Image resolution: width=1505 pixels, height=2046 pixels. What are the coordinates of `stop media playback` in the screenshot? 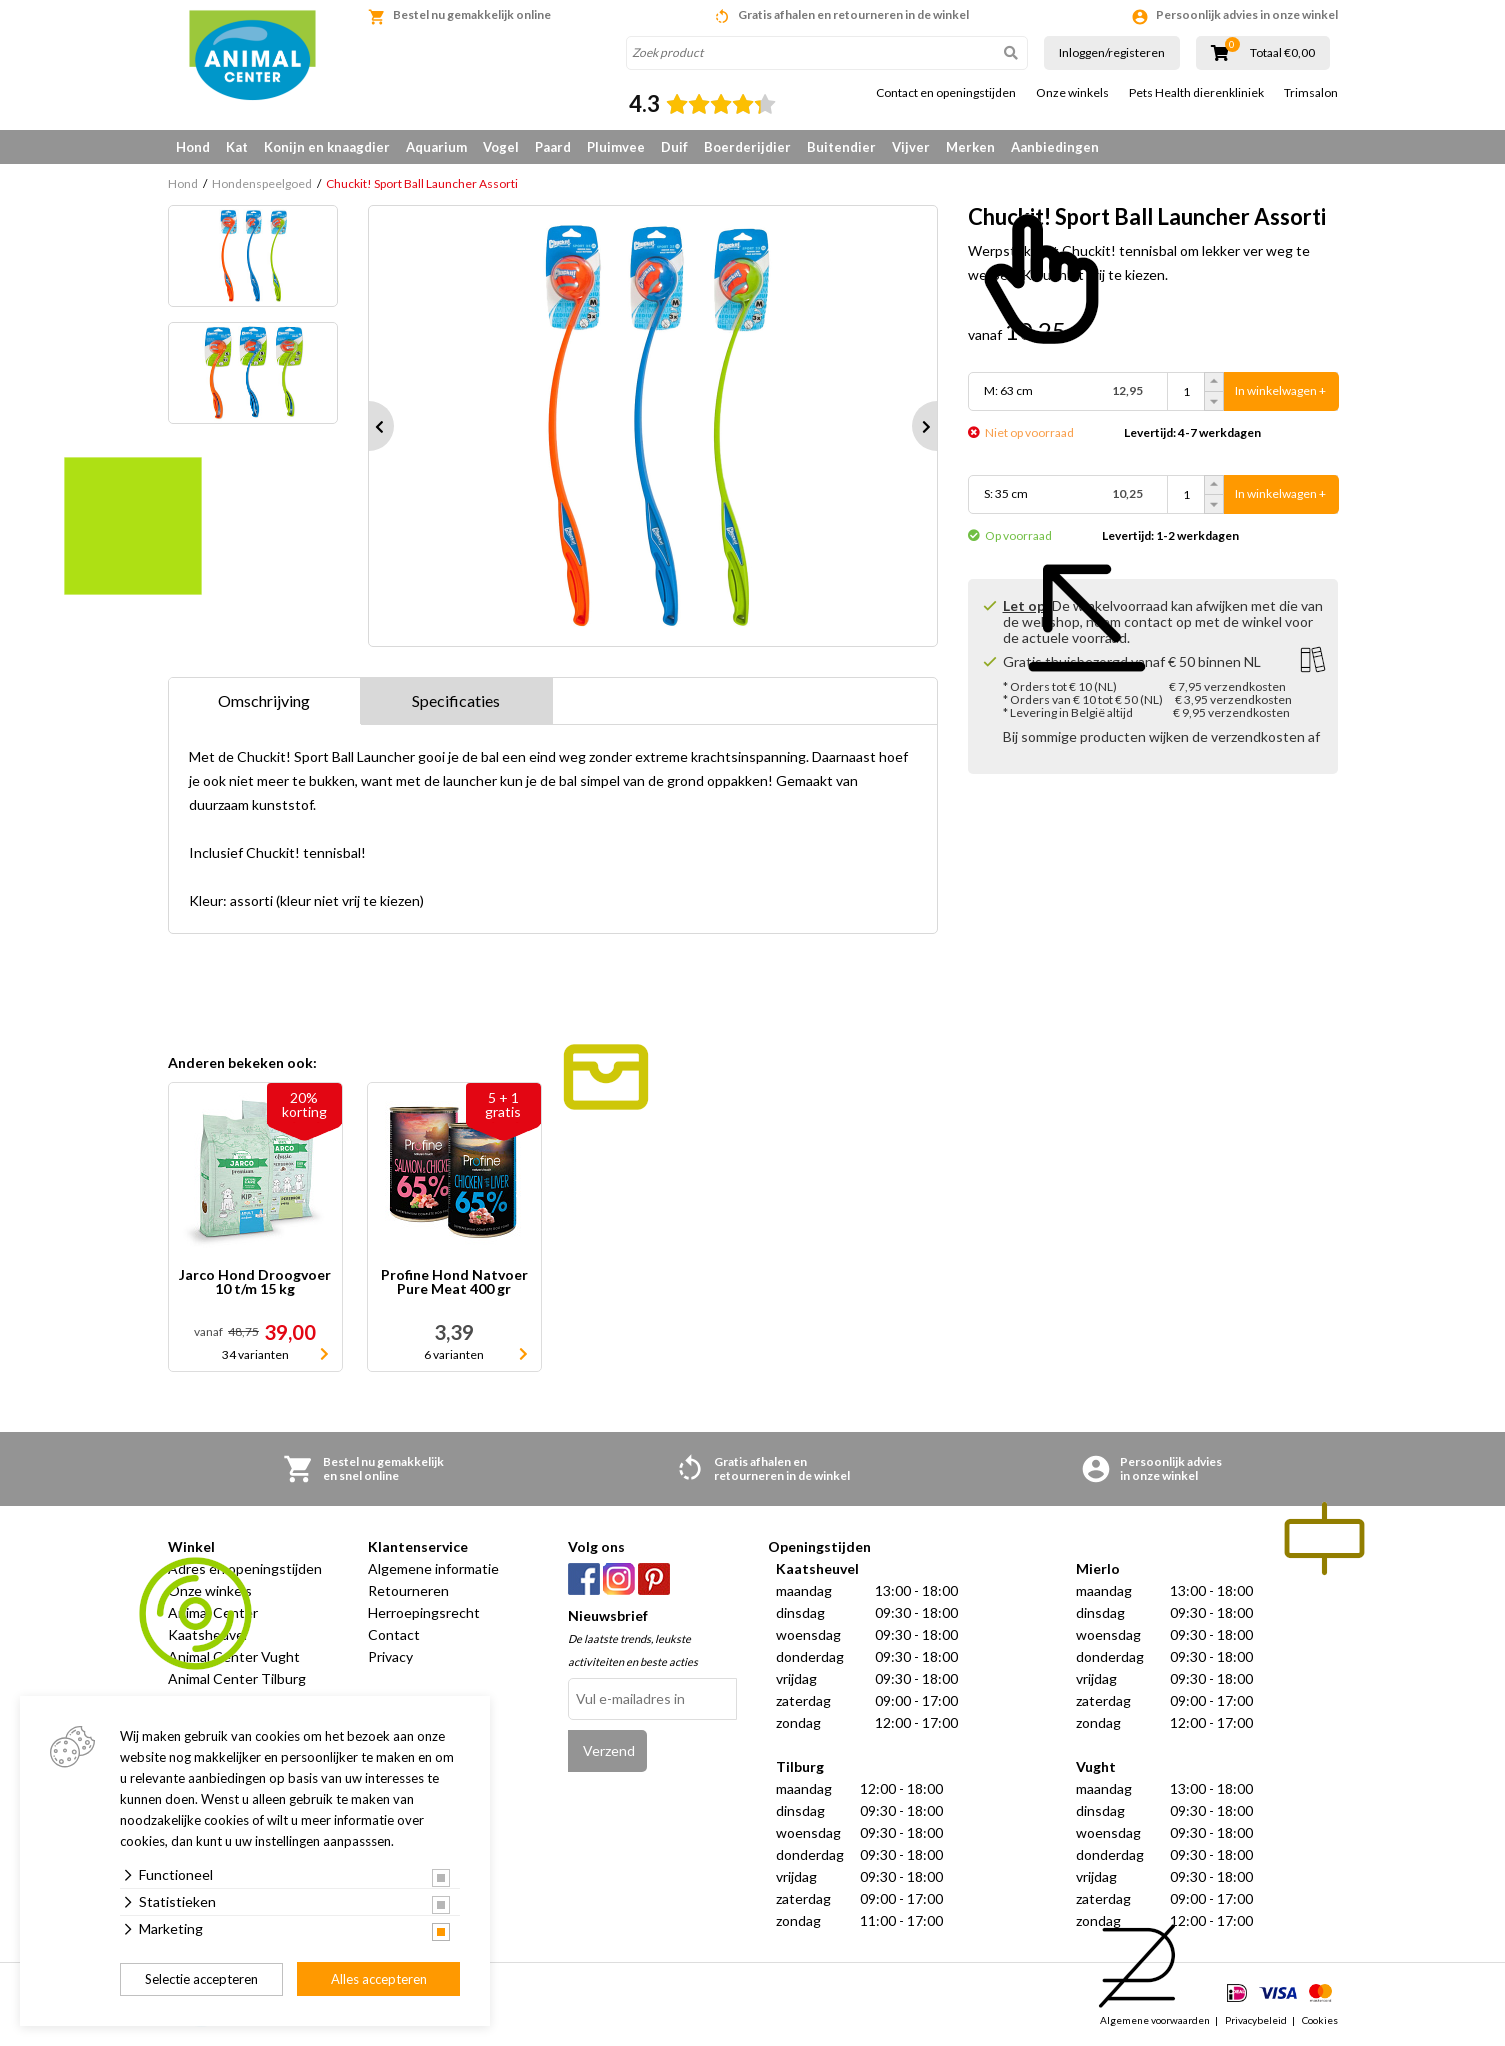 It's located at (133, 526).